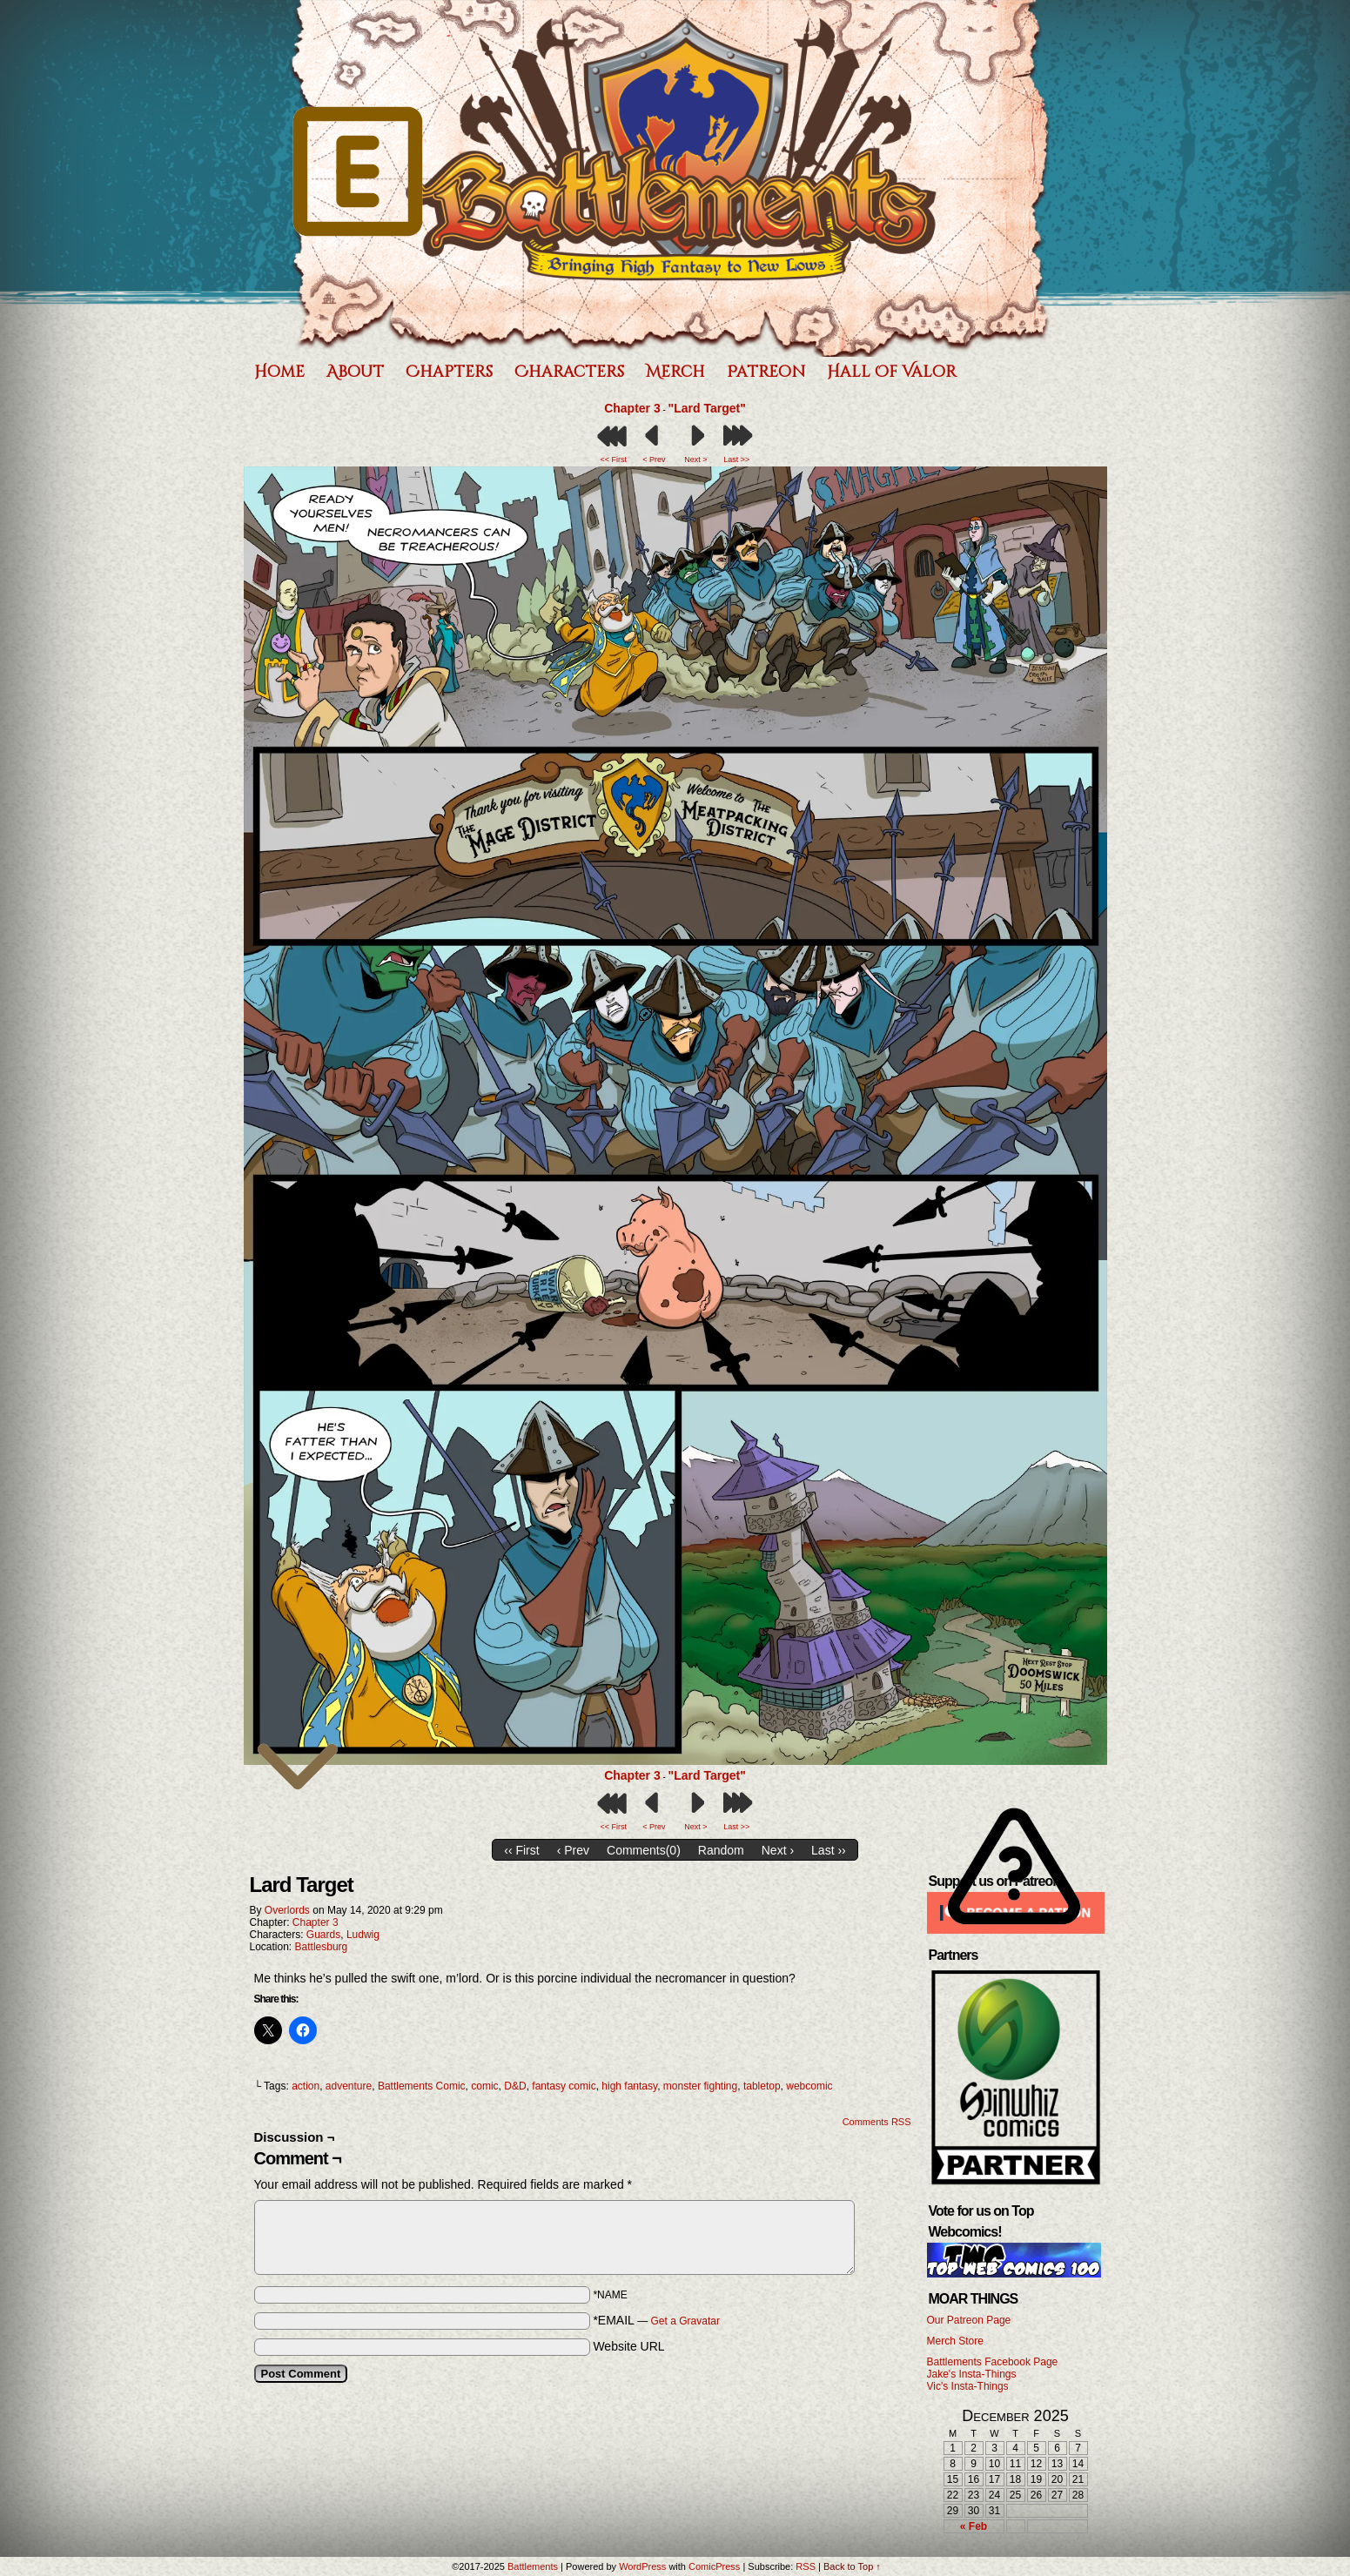  What do you see at coordinates (645, 1014) in the screenshot?
I see `access sports scores and updates` at bounding box center [645, 1014].